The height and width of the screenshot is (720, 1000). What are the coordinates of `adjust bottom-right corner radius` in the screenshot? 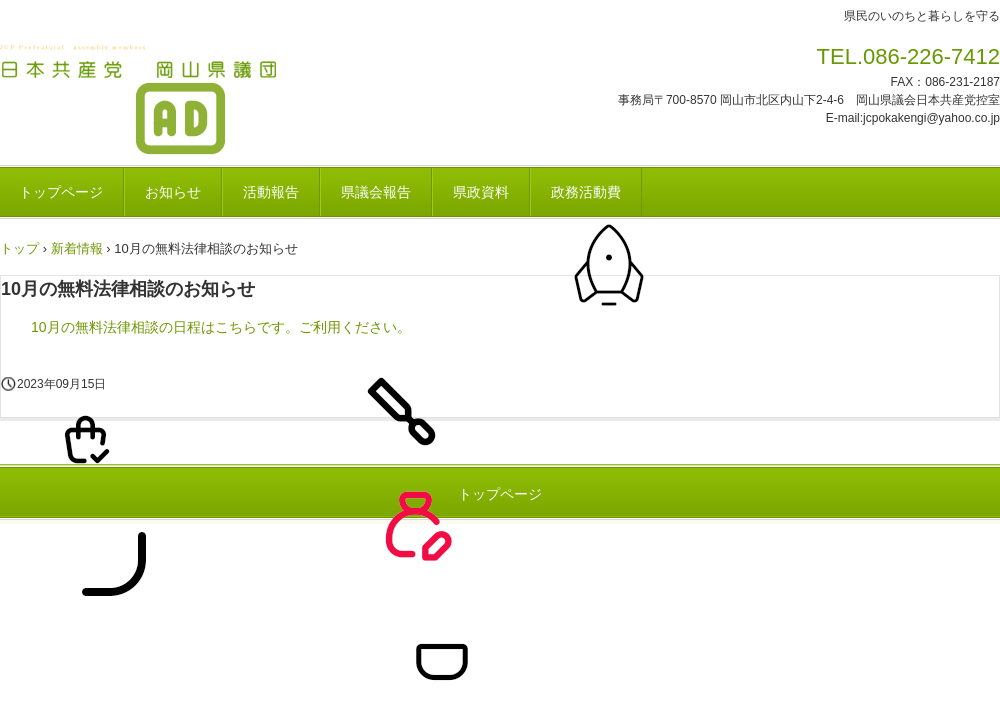 It's located at (114, 564).